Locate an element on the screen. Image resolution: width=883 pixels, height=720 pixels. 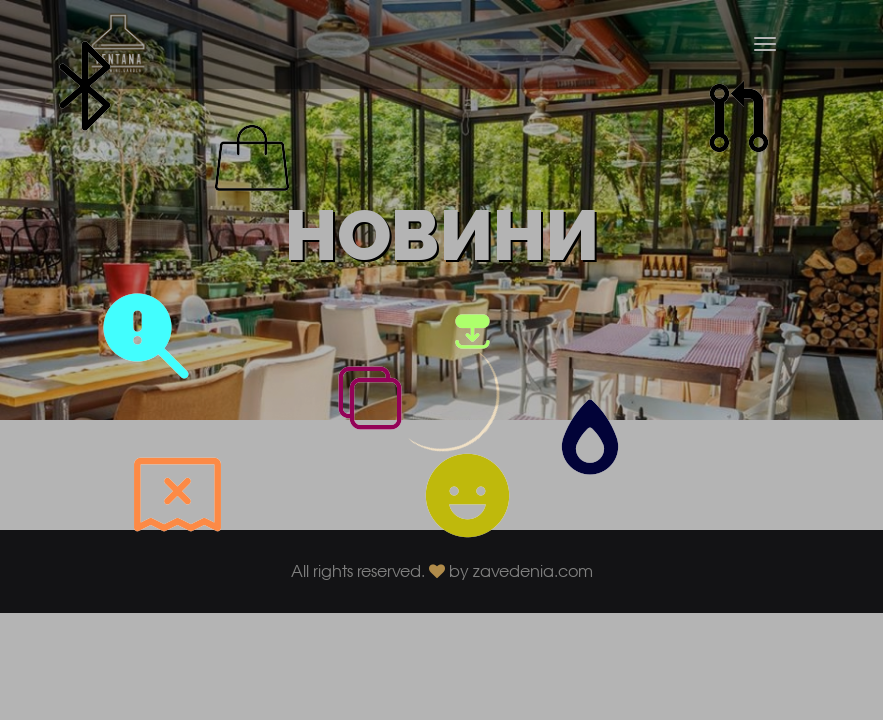
cancel or void a receipt is located at coordinates (177, 494).